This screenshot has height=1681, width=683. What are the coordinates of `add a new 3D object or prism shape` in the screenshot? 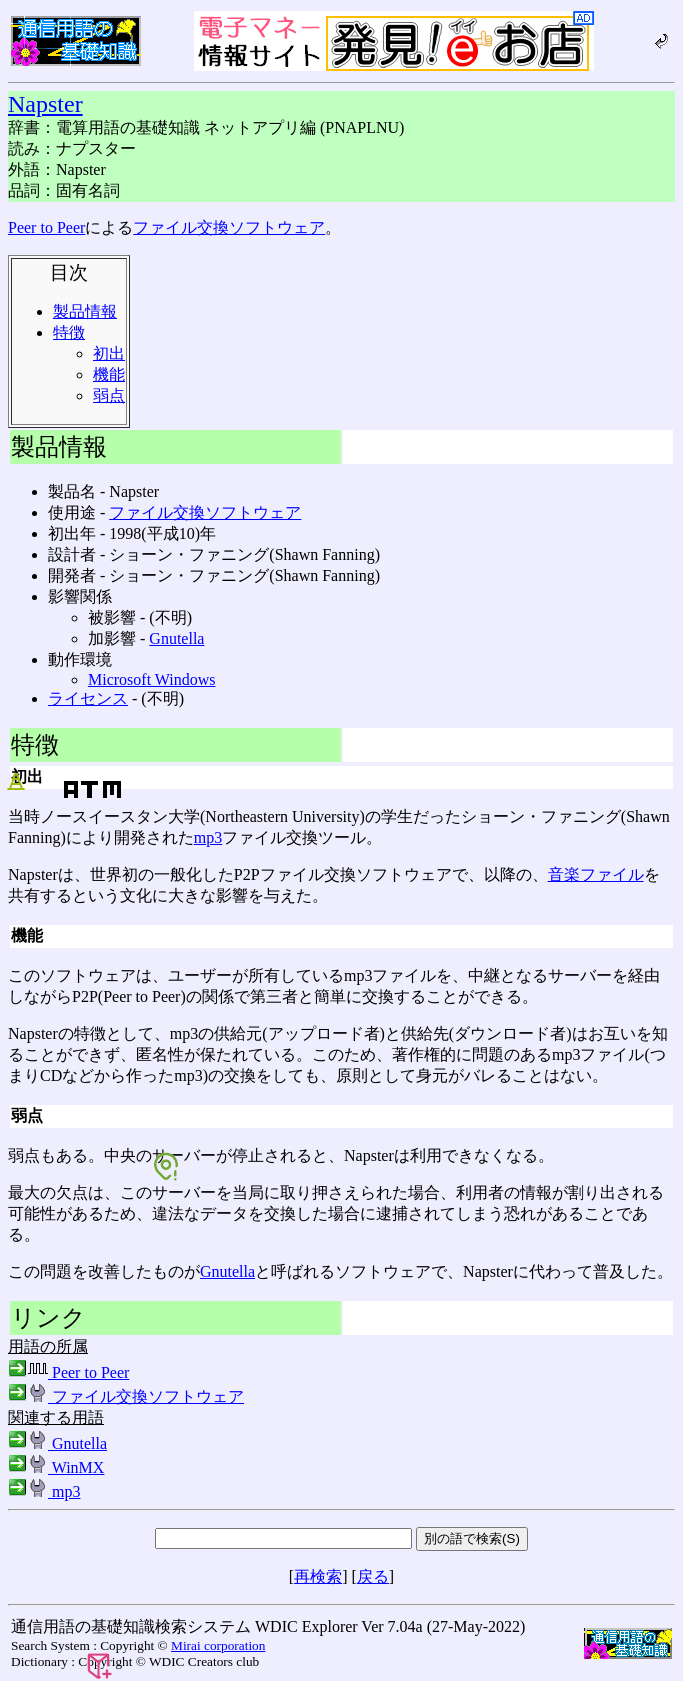 It's located at (98, 1665).